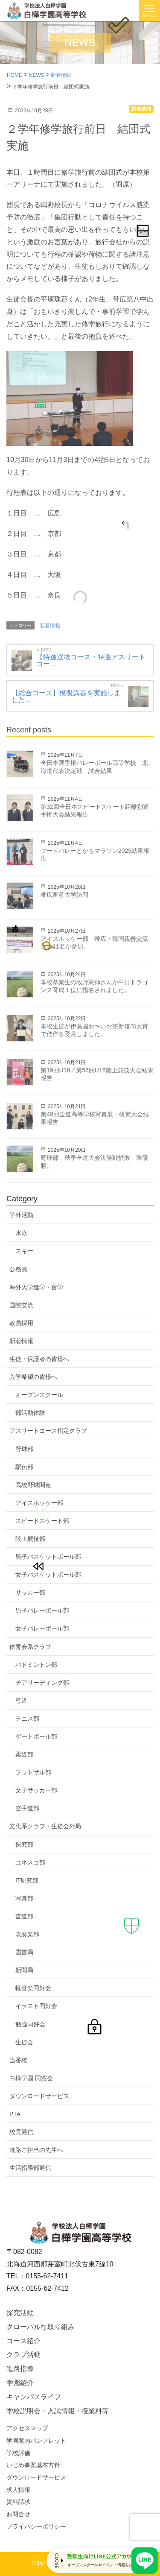 This screenshot has height=2576, width=160. I want to click on toggle bottom panel visibility, so click(143, 231).